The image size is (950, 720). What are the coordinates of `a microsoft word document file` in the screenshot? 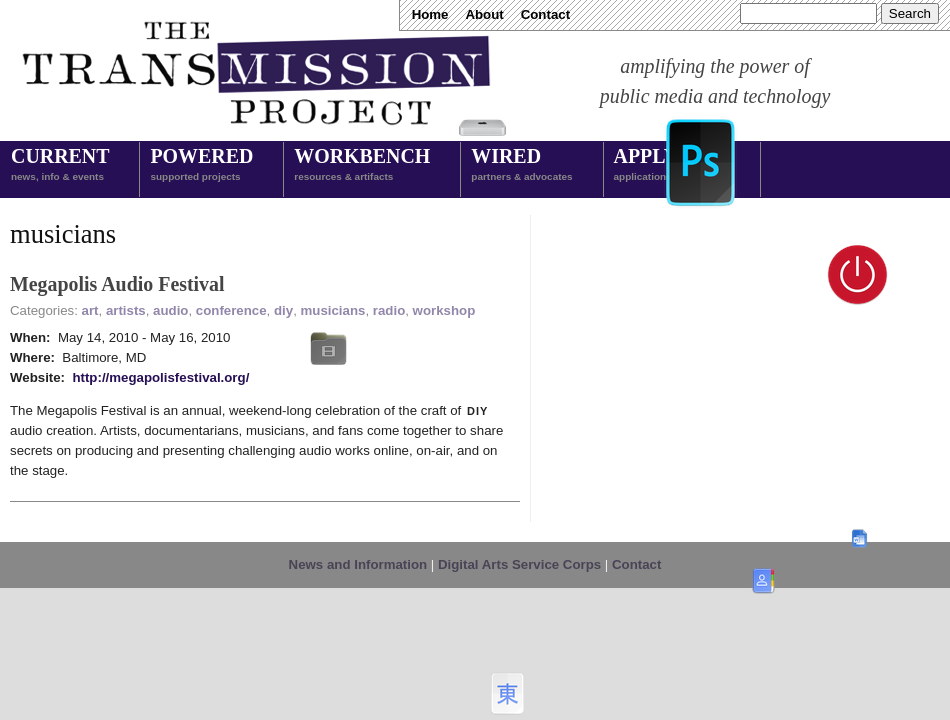 It's located at (859, 538).